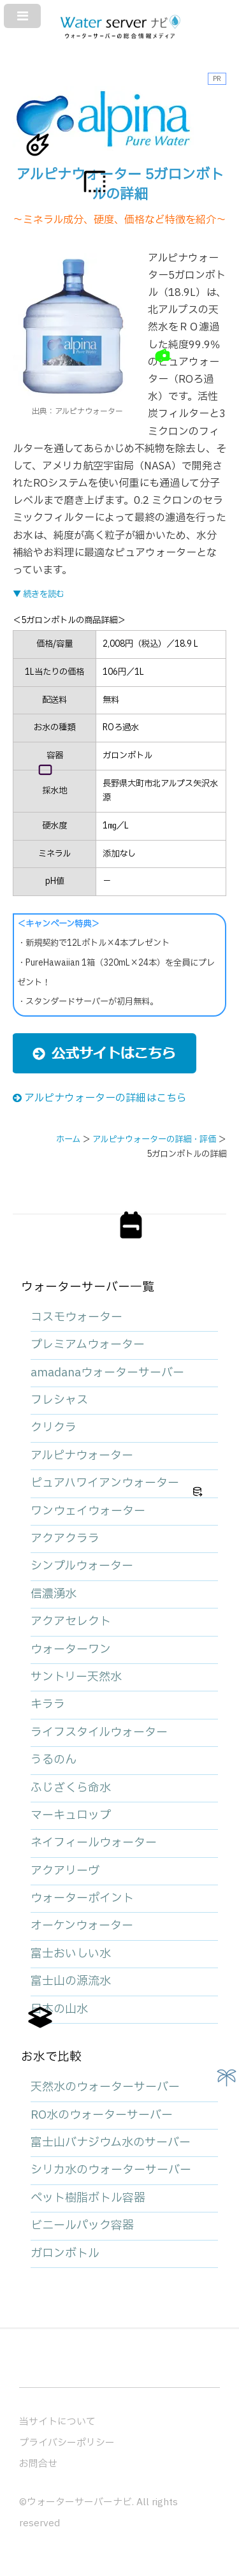 The width and height of the screenshot is (239, 2576). I want to click on customize border style for a selected element, so click(94, 181).